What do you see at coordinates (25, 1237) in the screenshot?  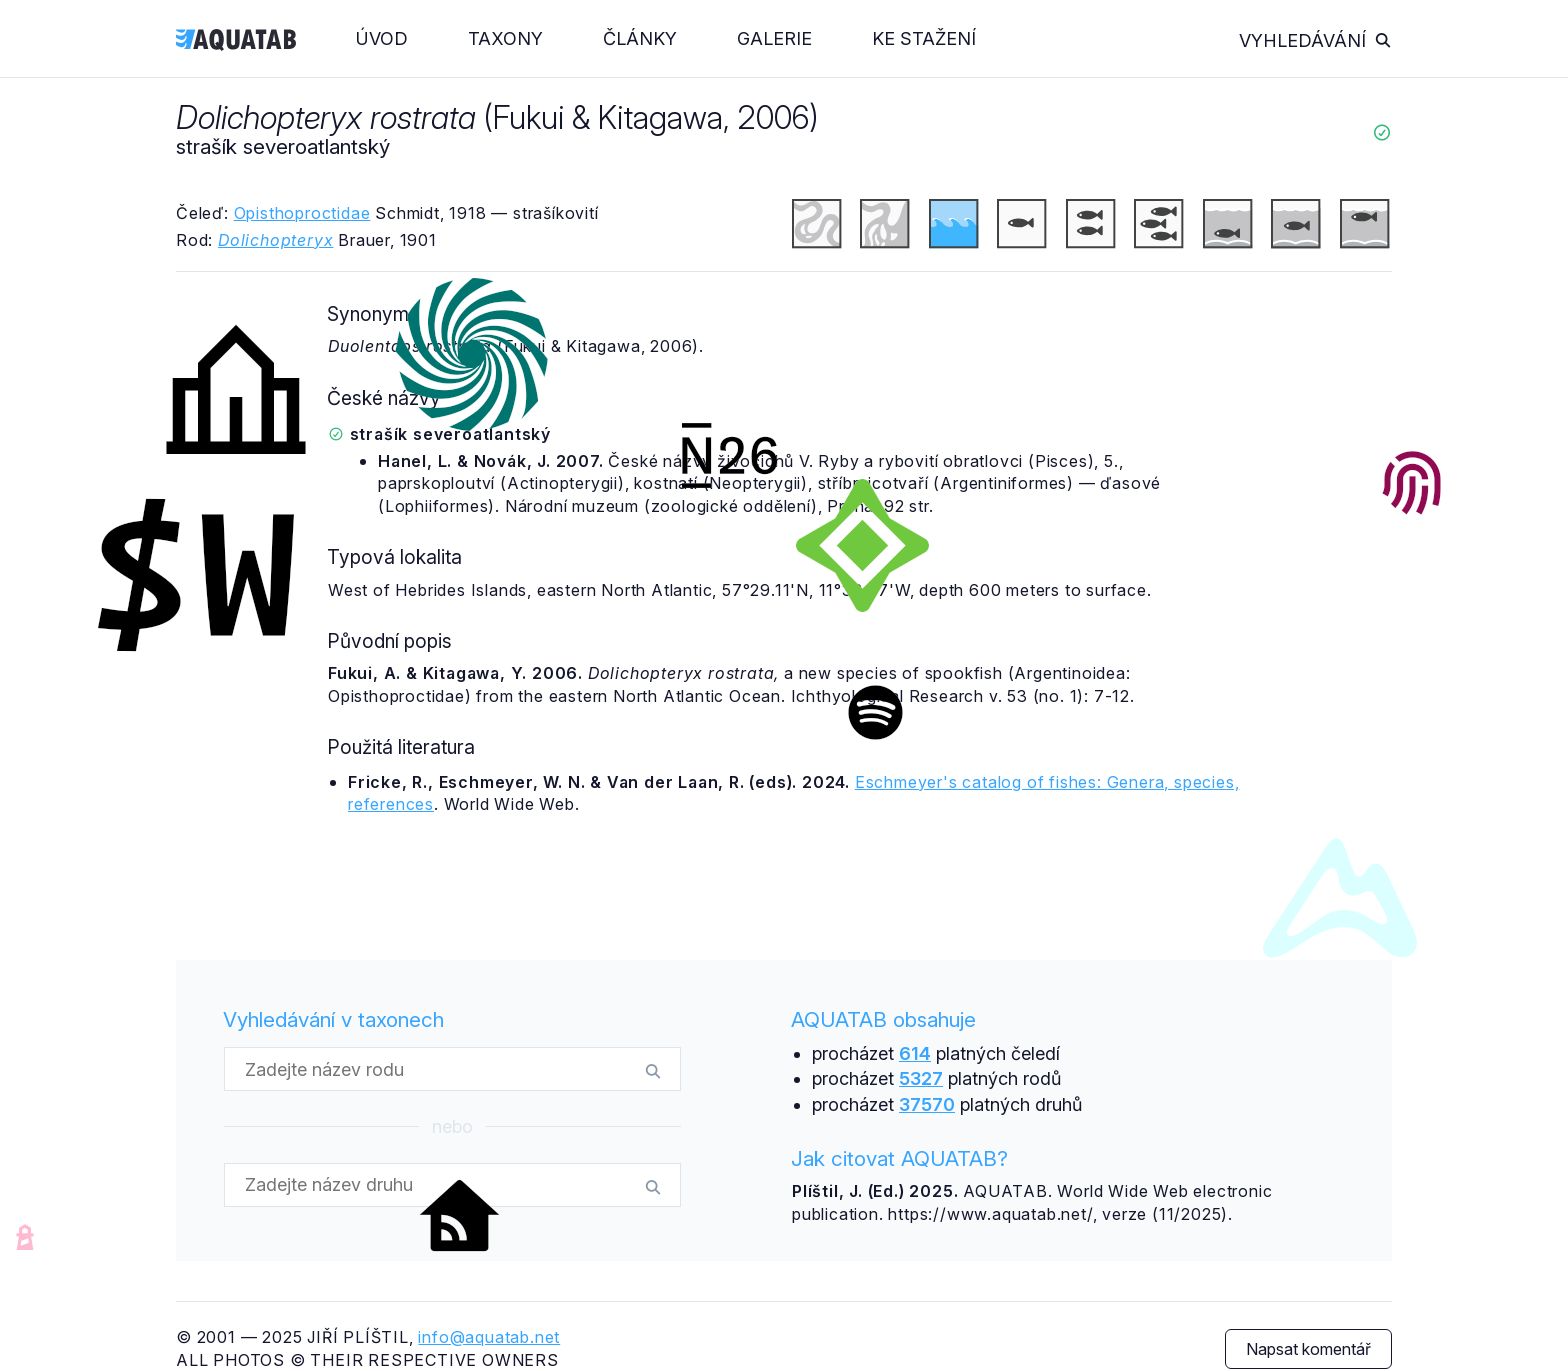 I see `Google Lighthouse performance testing tool` at bounding box center [25, 1237].